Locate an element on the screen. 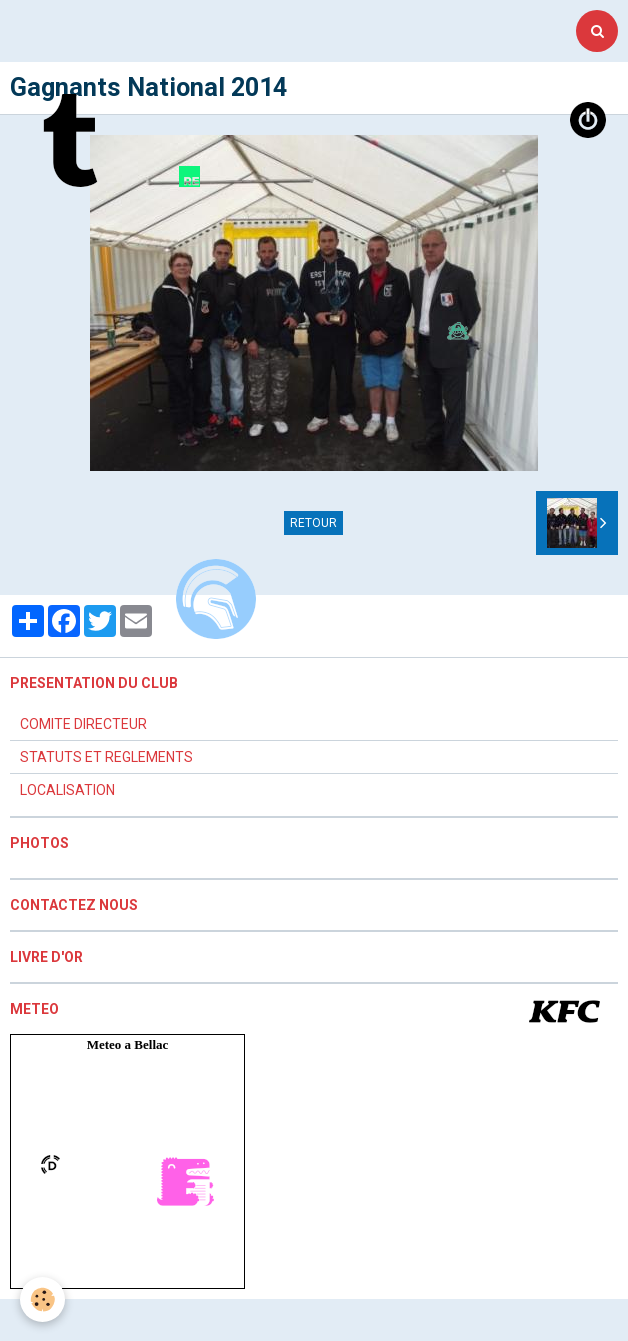 The image size is (628, 1341). optinmonster logo is located at coordinates (458, 331).